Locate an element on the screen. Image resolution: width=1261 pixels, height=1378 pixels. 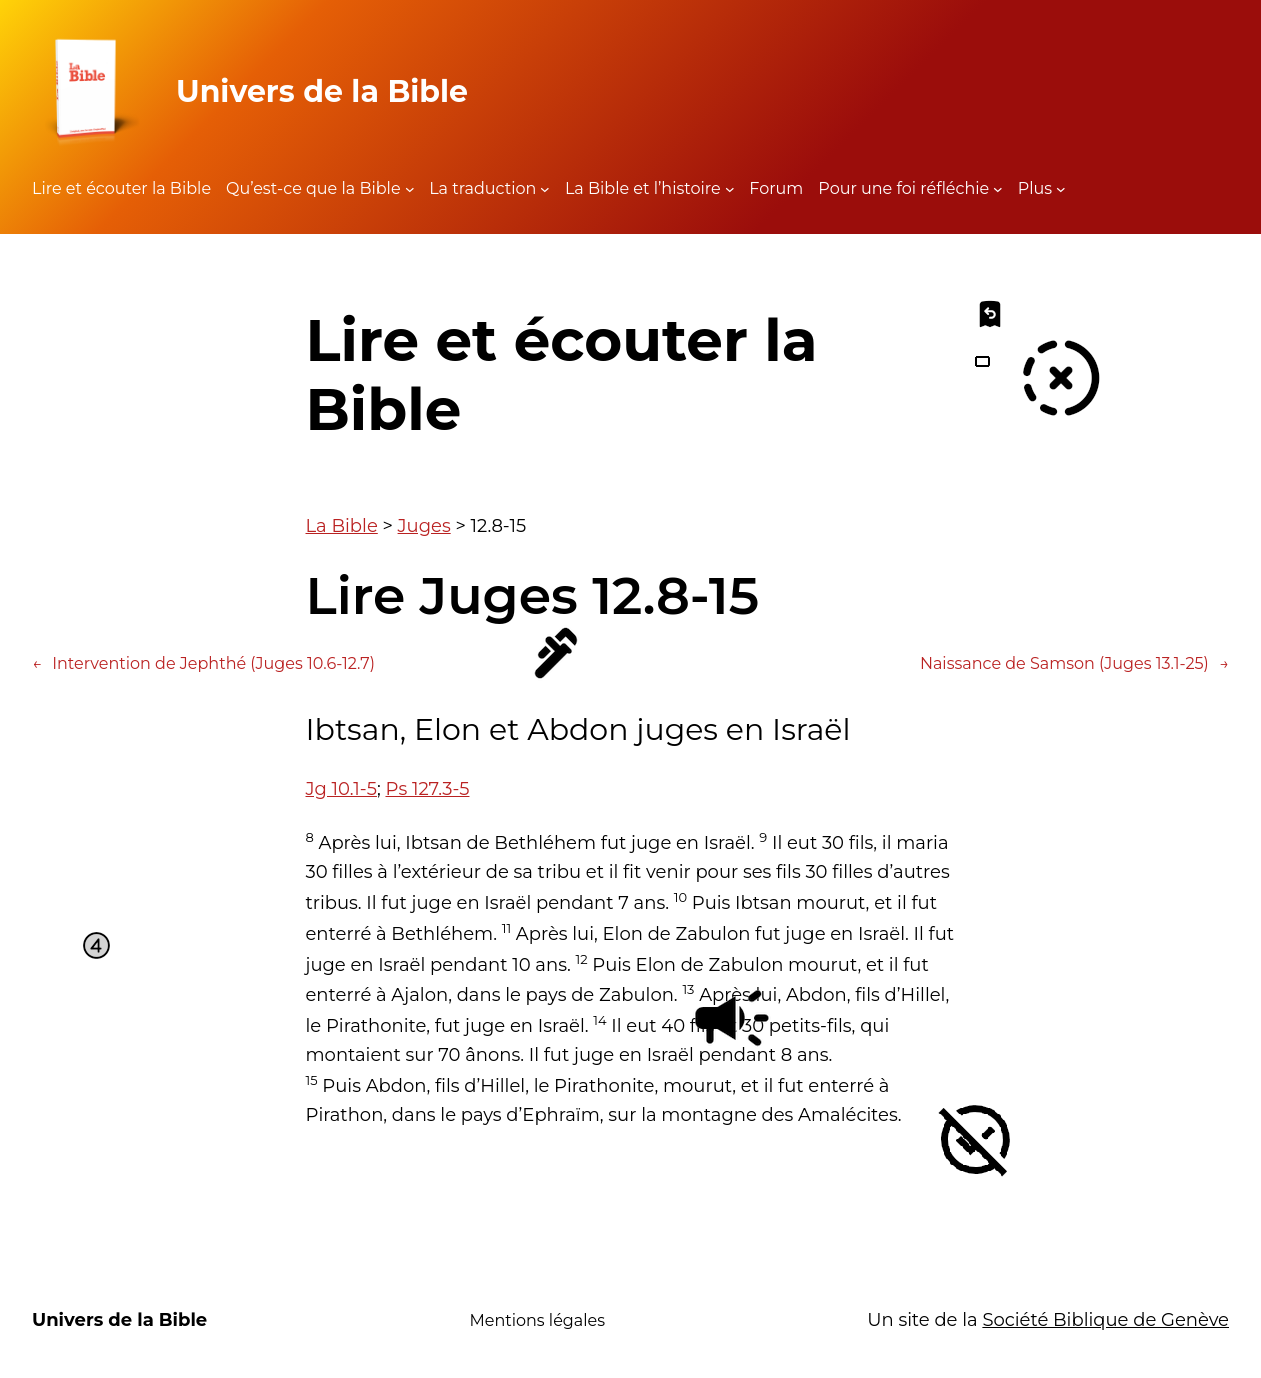
request a refund for a purchase is located at coordinates (990, 314).